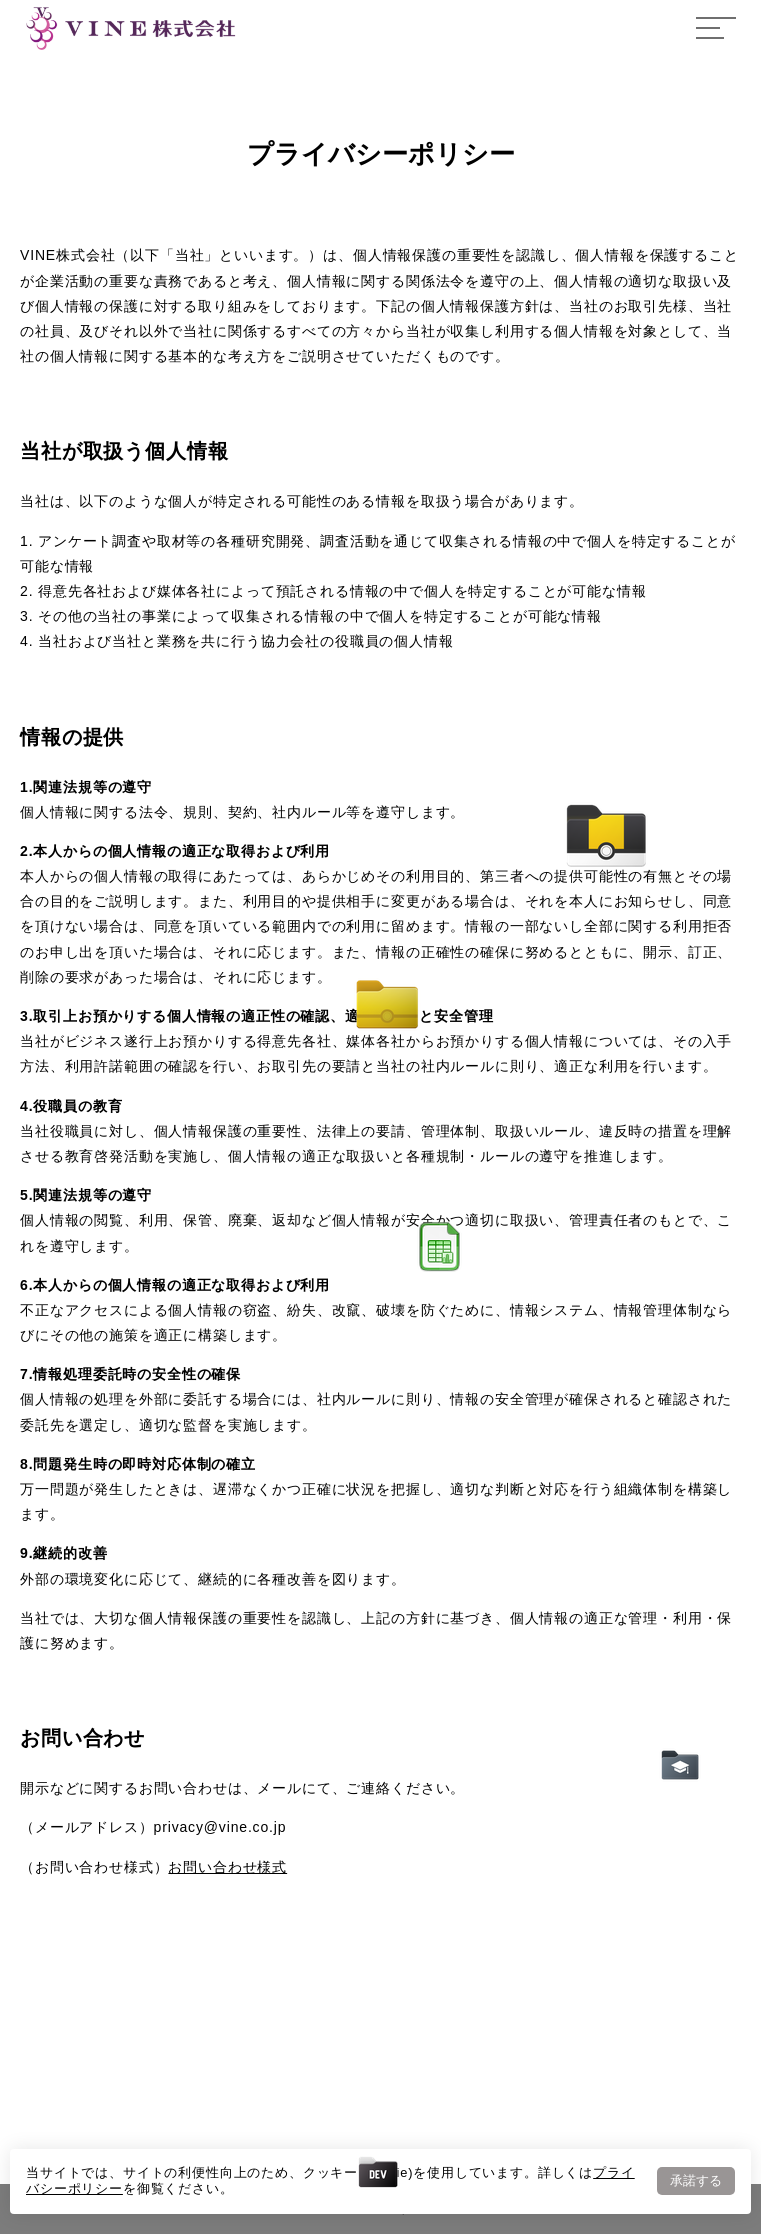  Describe the element at coordinates (439, 1246) in the screenshot. I see `open a spreadsheet template file` at that location.